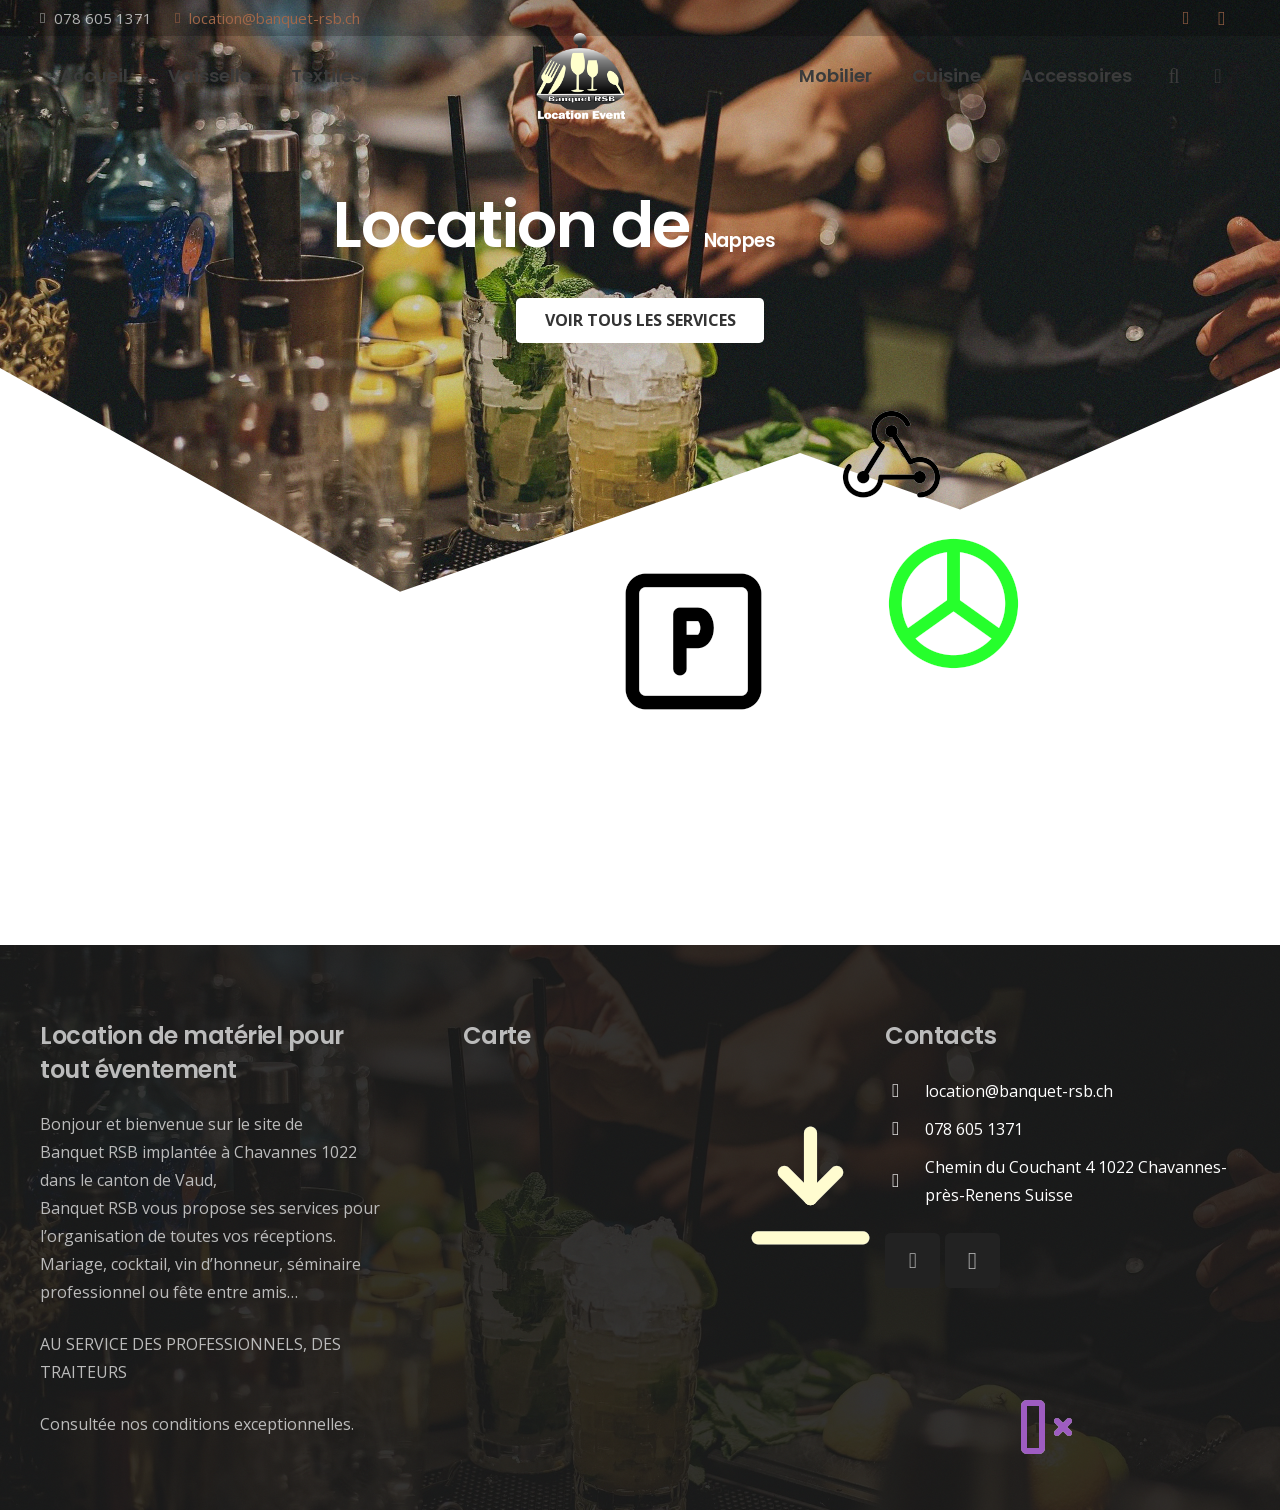 The image size is (1280, 1510). Describe the element at coordinates (693, 641) in the screenshot. I see `find nearby parking locations` at that location.